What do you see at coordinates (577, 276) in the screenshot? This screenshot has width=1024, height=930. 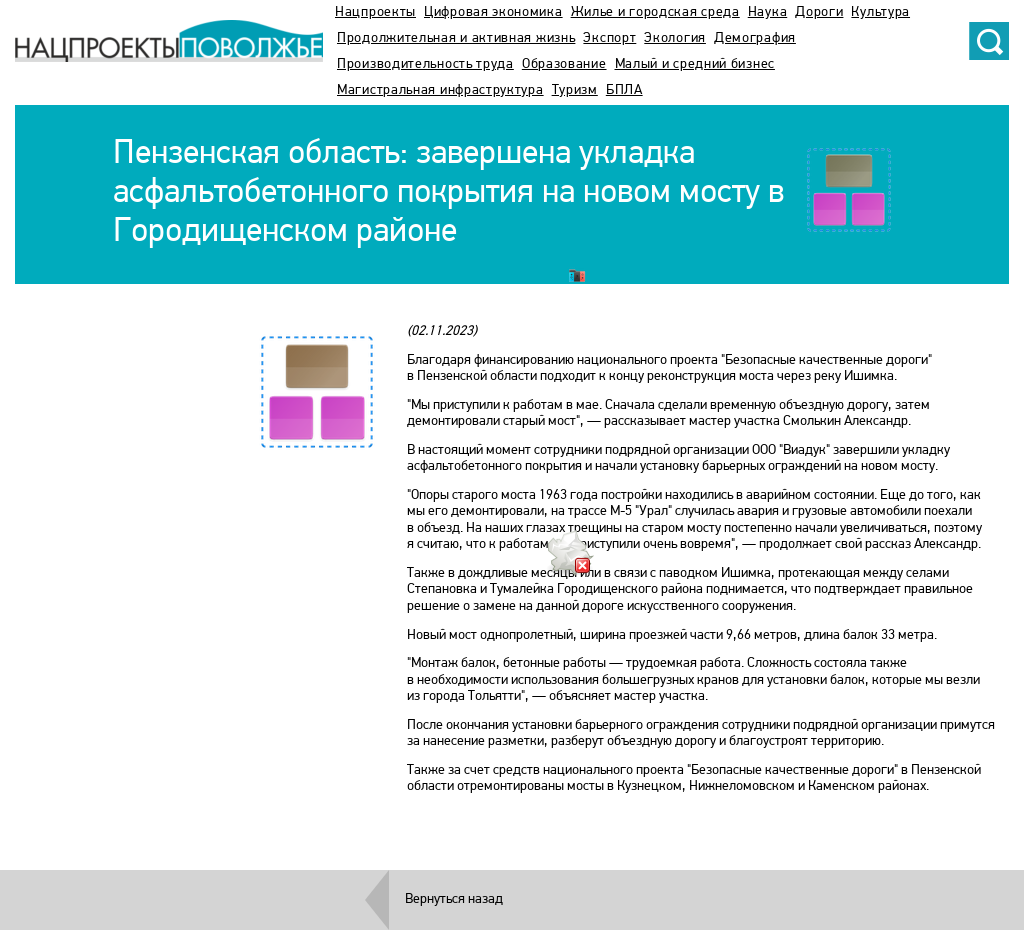 I see `open nintendo switch games folder` at bounding box center [577, 276].